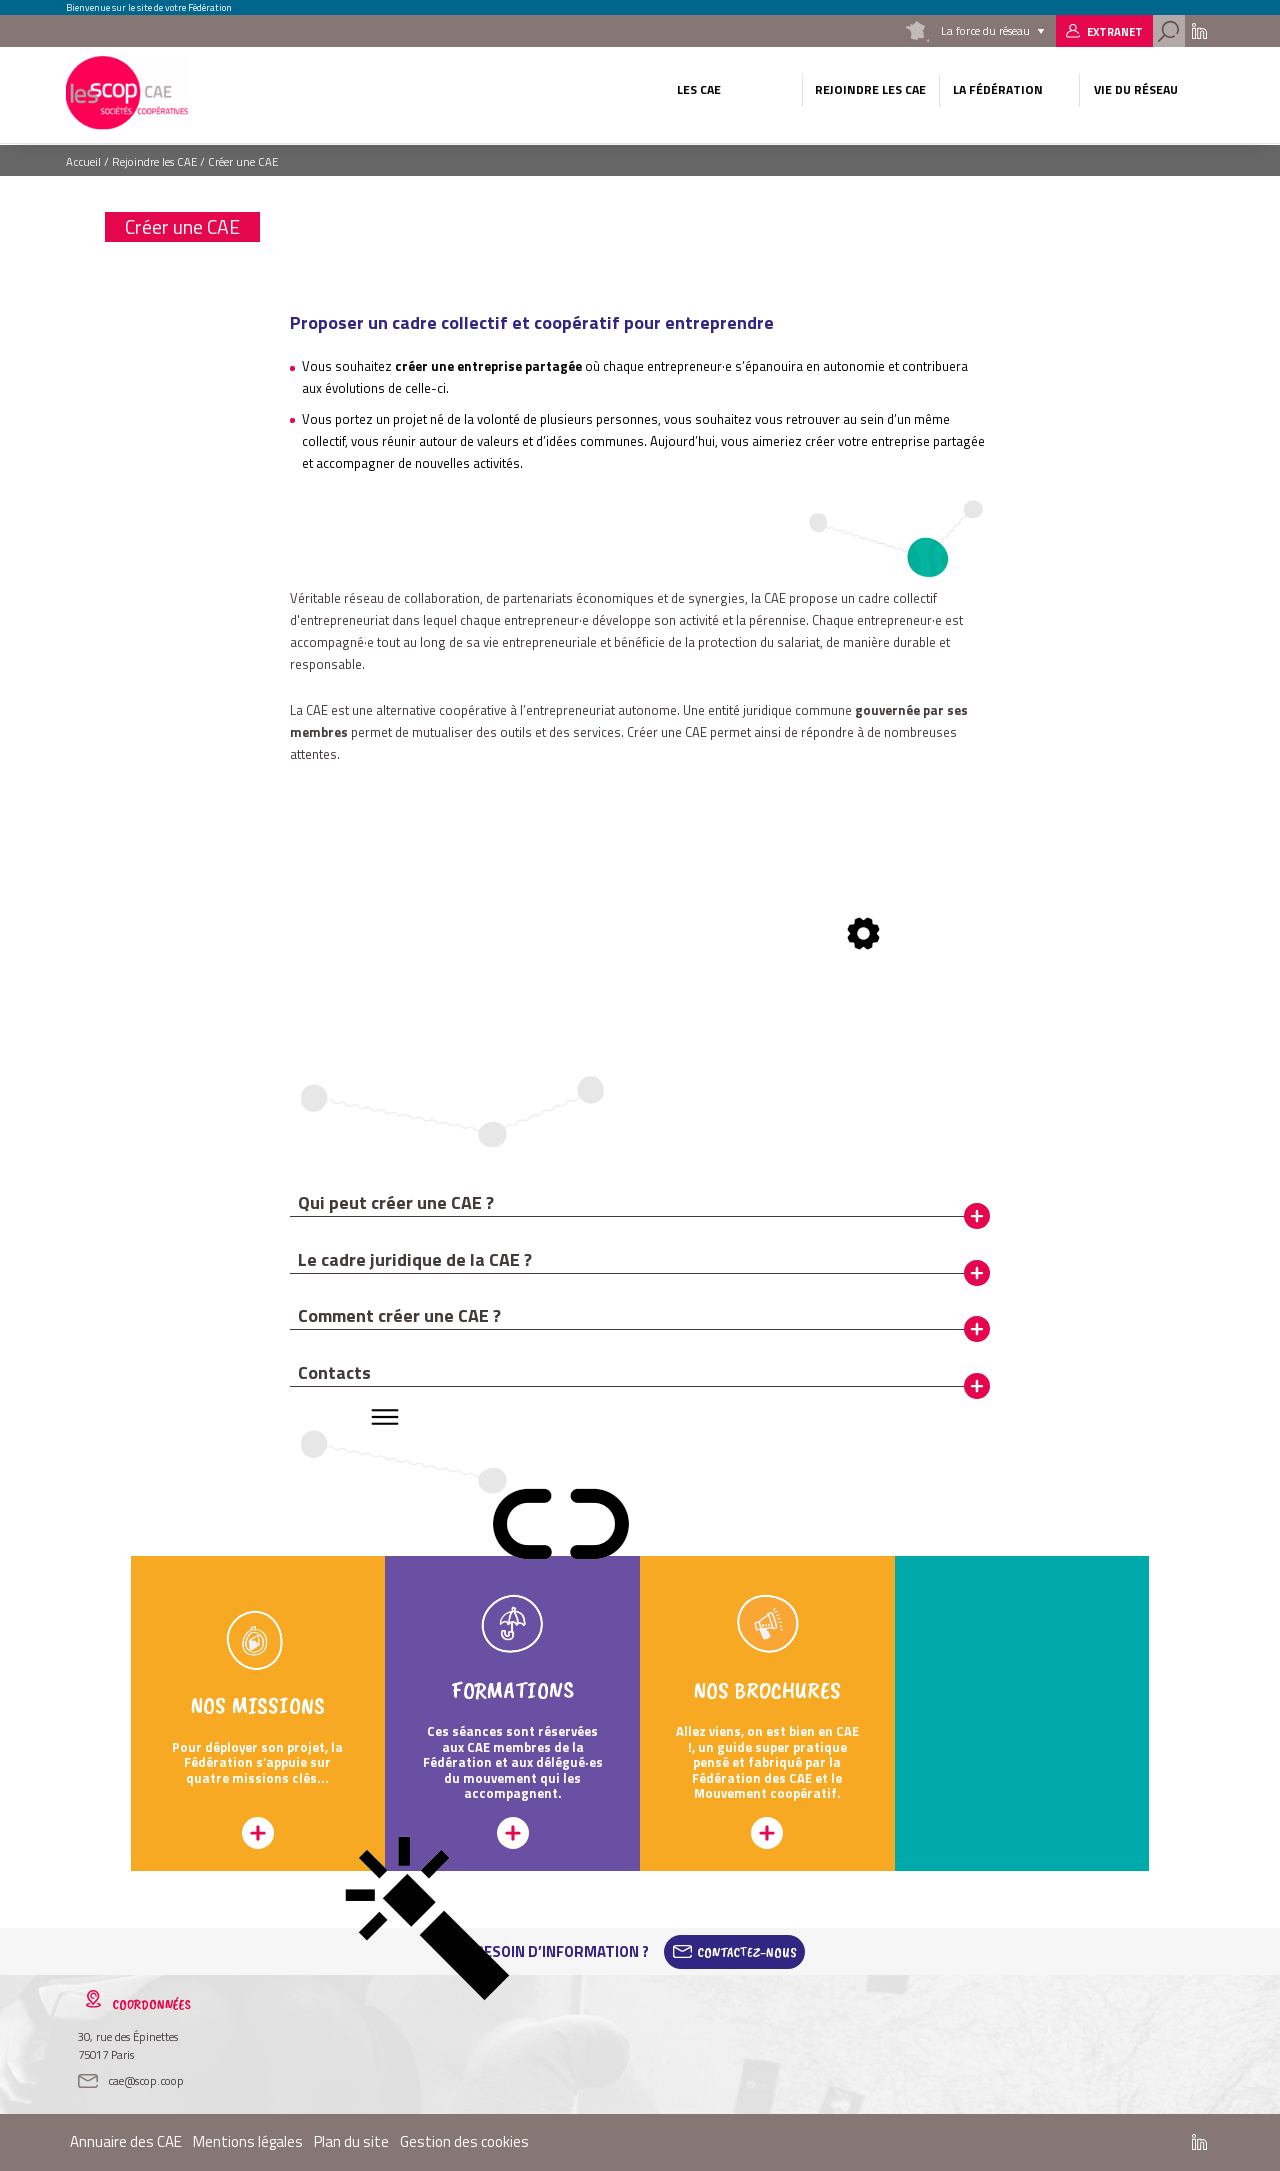  Describe the element at coordinates (385, 1417) in the screenshot. I see `open navigation menu` at that location.